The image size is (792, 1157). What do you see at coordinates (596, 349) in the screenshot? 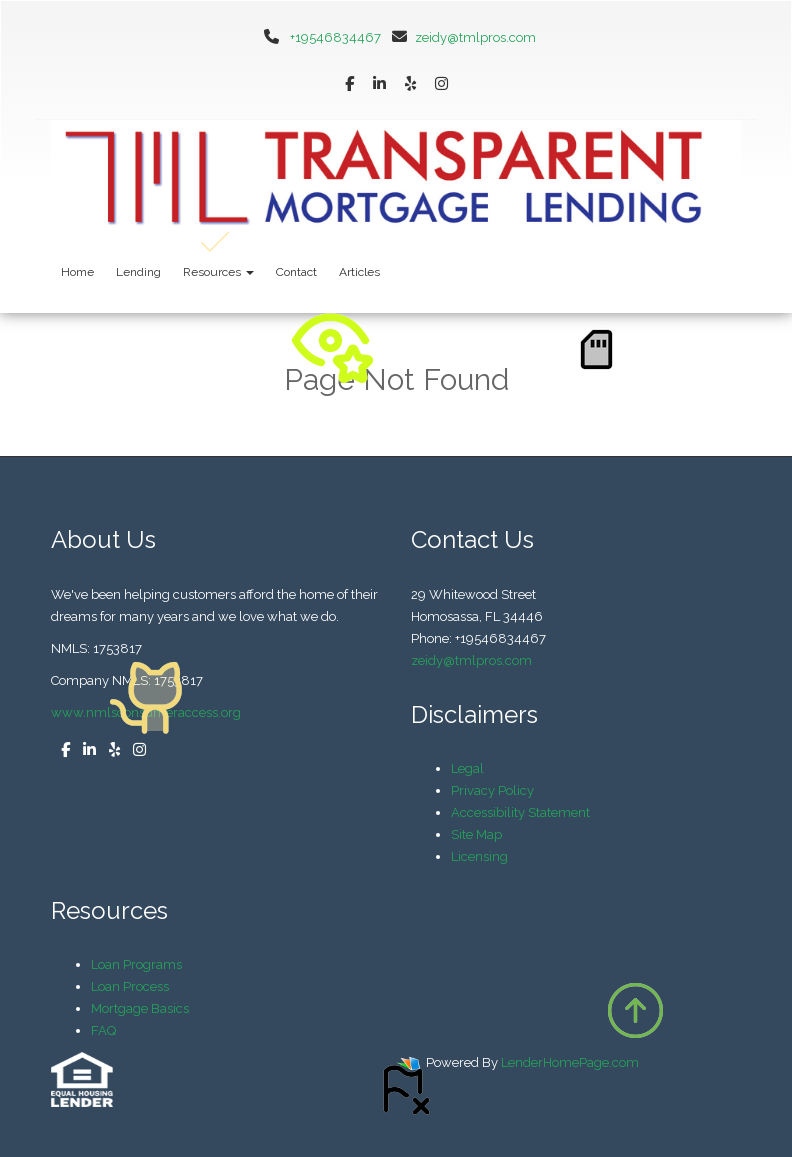
I see `access sd card storage` at bounding box center [596, 349].